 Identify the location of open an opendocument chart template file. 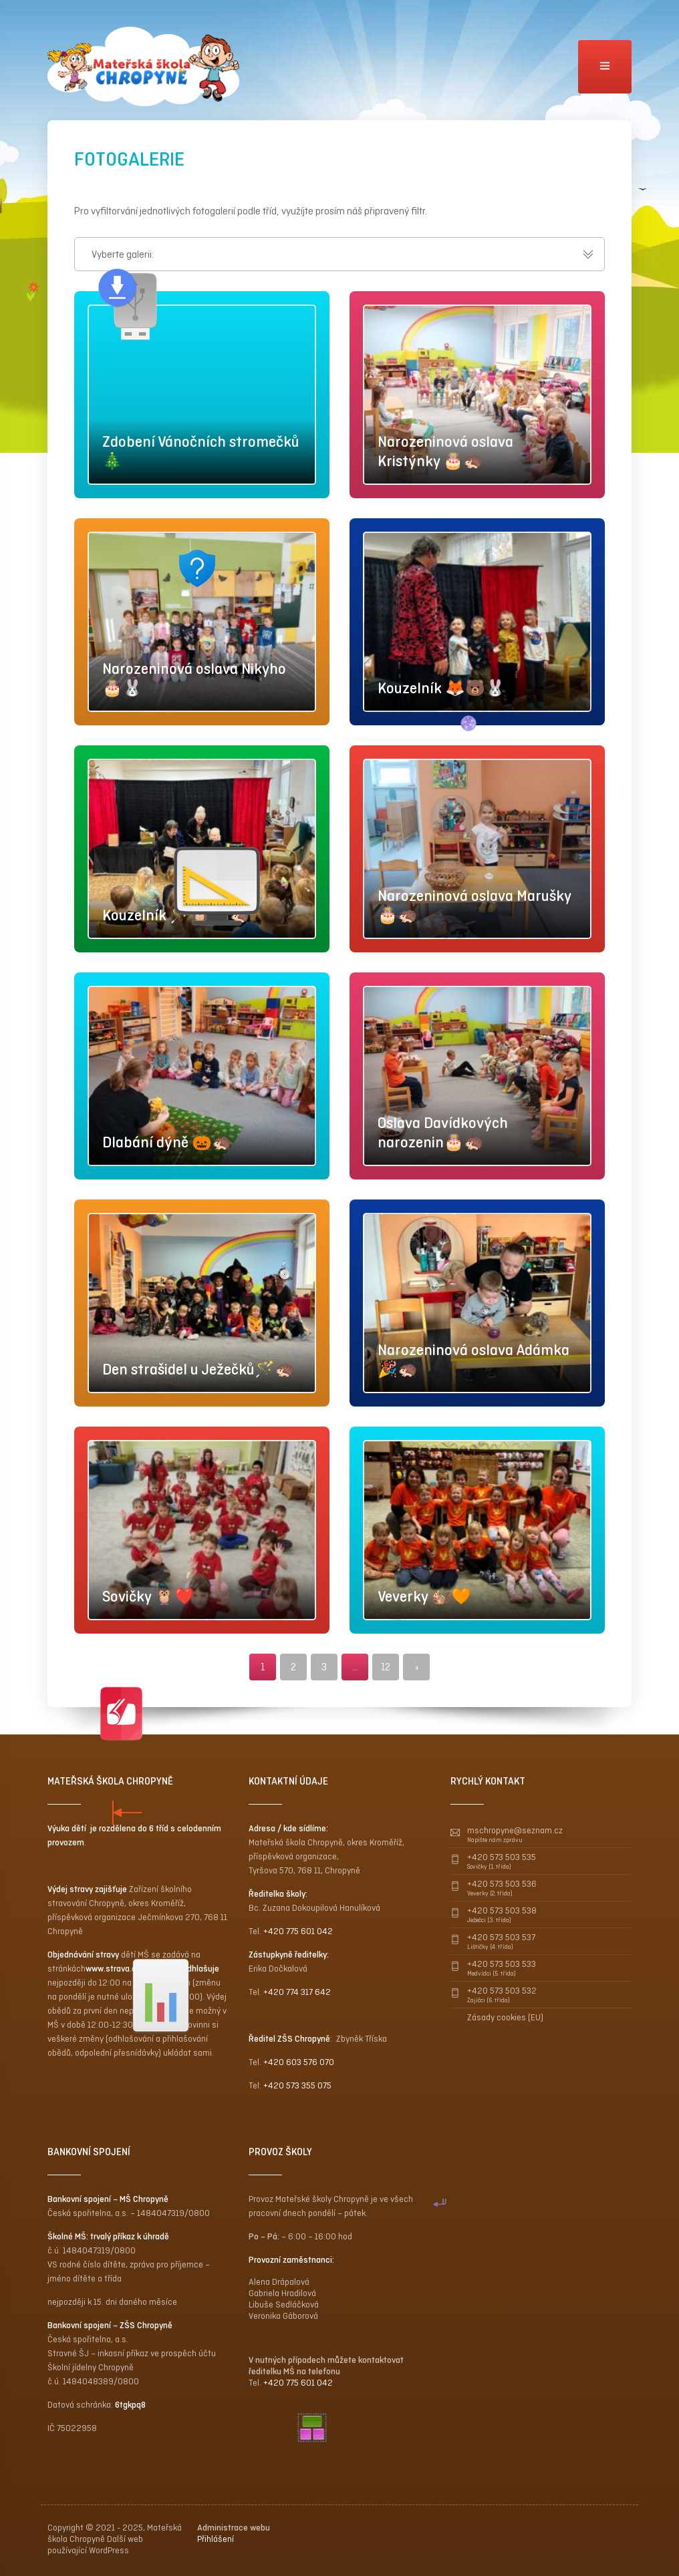
(160, 1995).